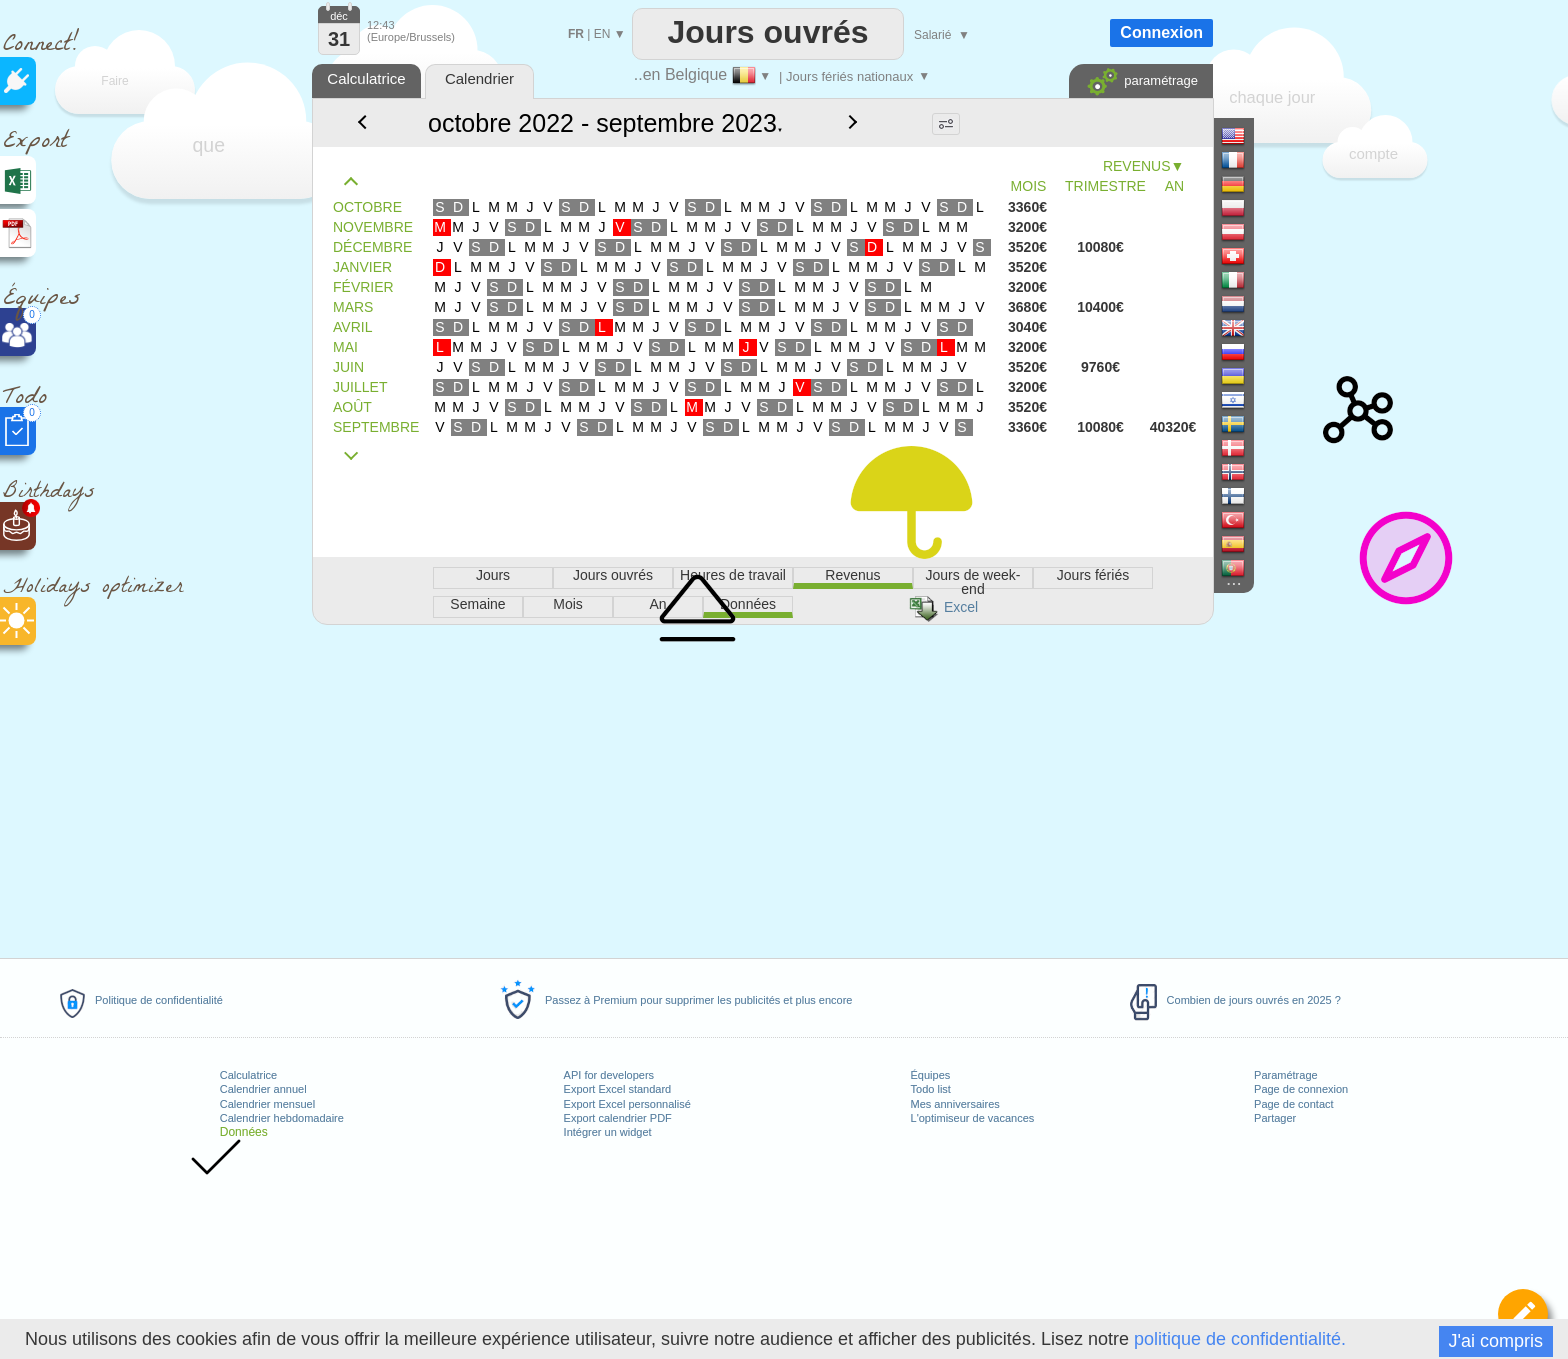 This screenshot has height=1359, width=1568. What do you see at coordinates (697, 612) in the screenshot?
I see `eject media or disc` at bounding box center [697, 612].